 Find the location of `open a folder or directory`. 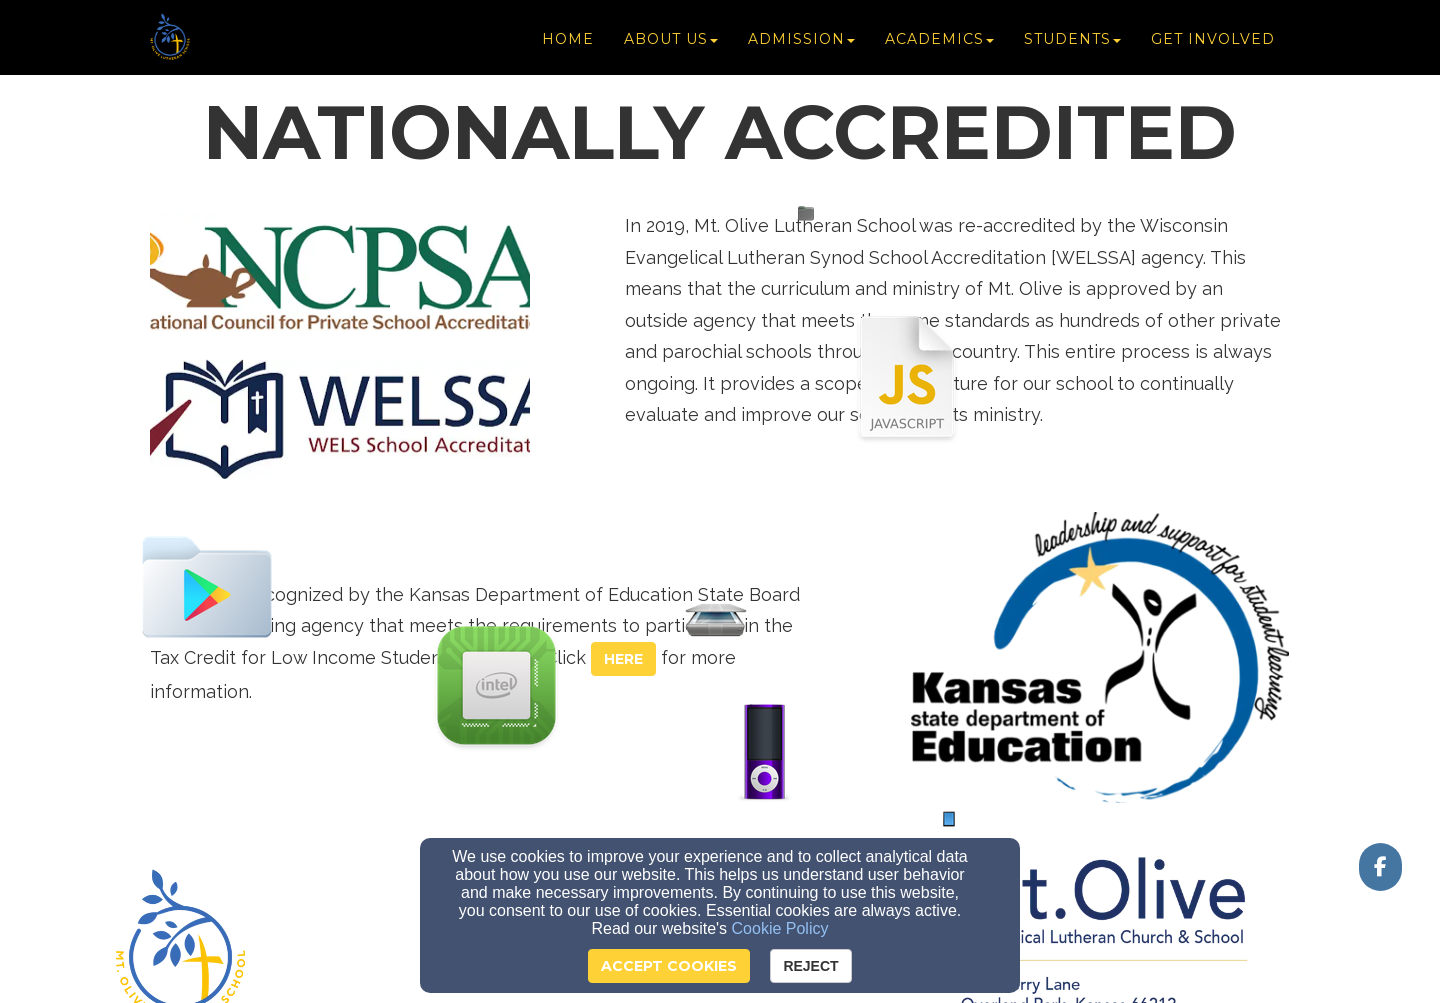

open a folder or directory is located at coordinates (806, 213).